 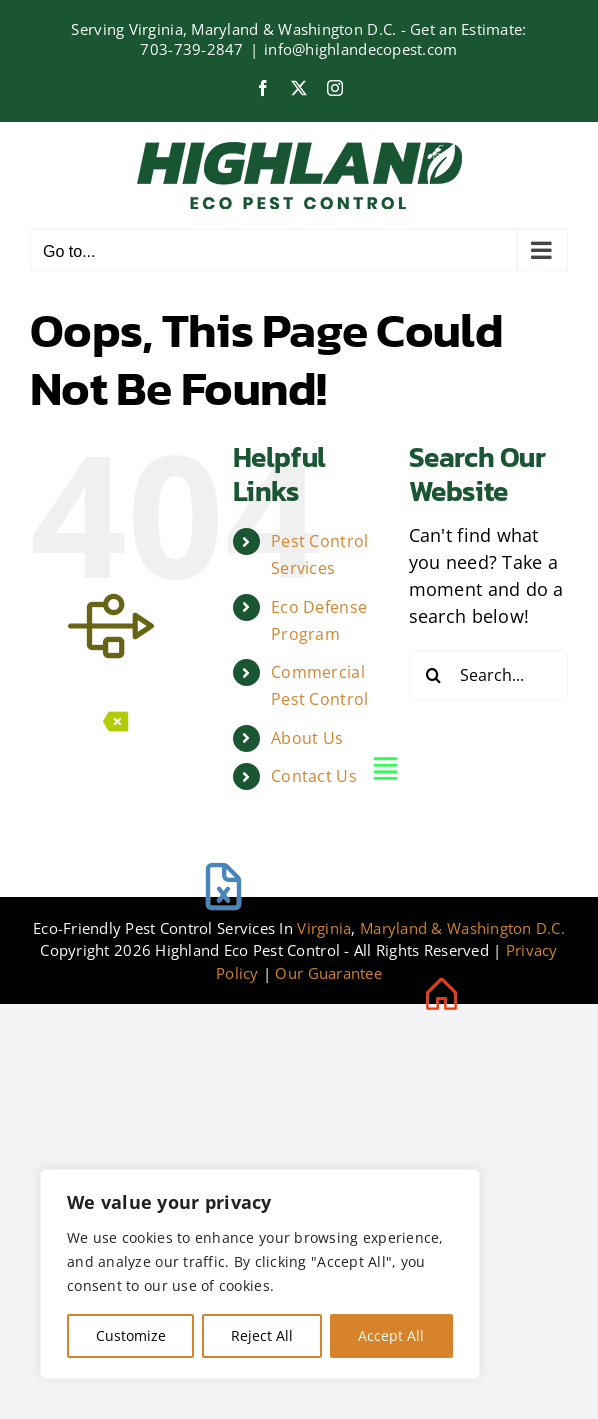 What do you see at coordinates (111, 626) in the screenshot?
I see `connect a usb device` at bounding box center [111, 626].